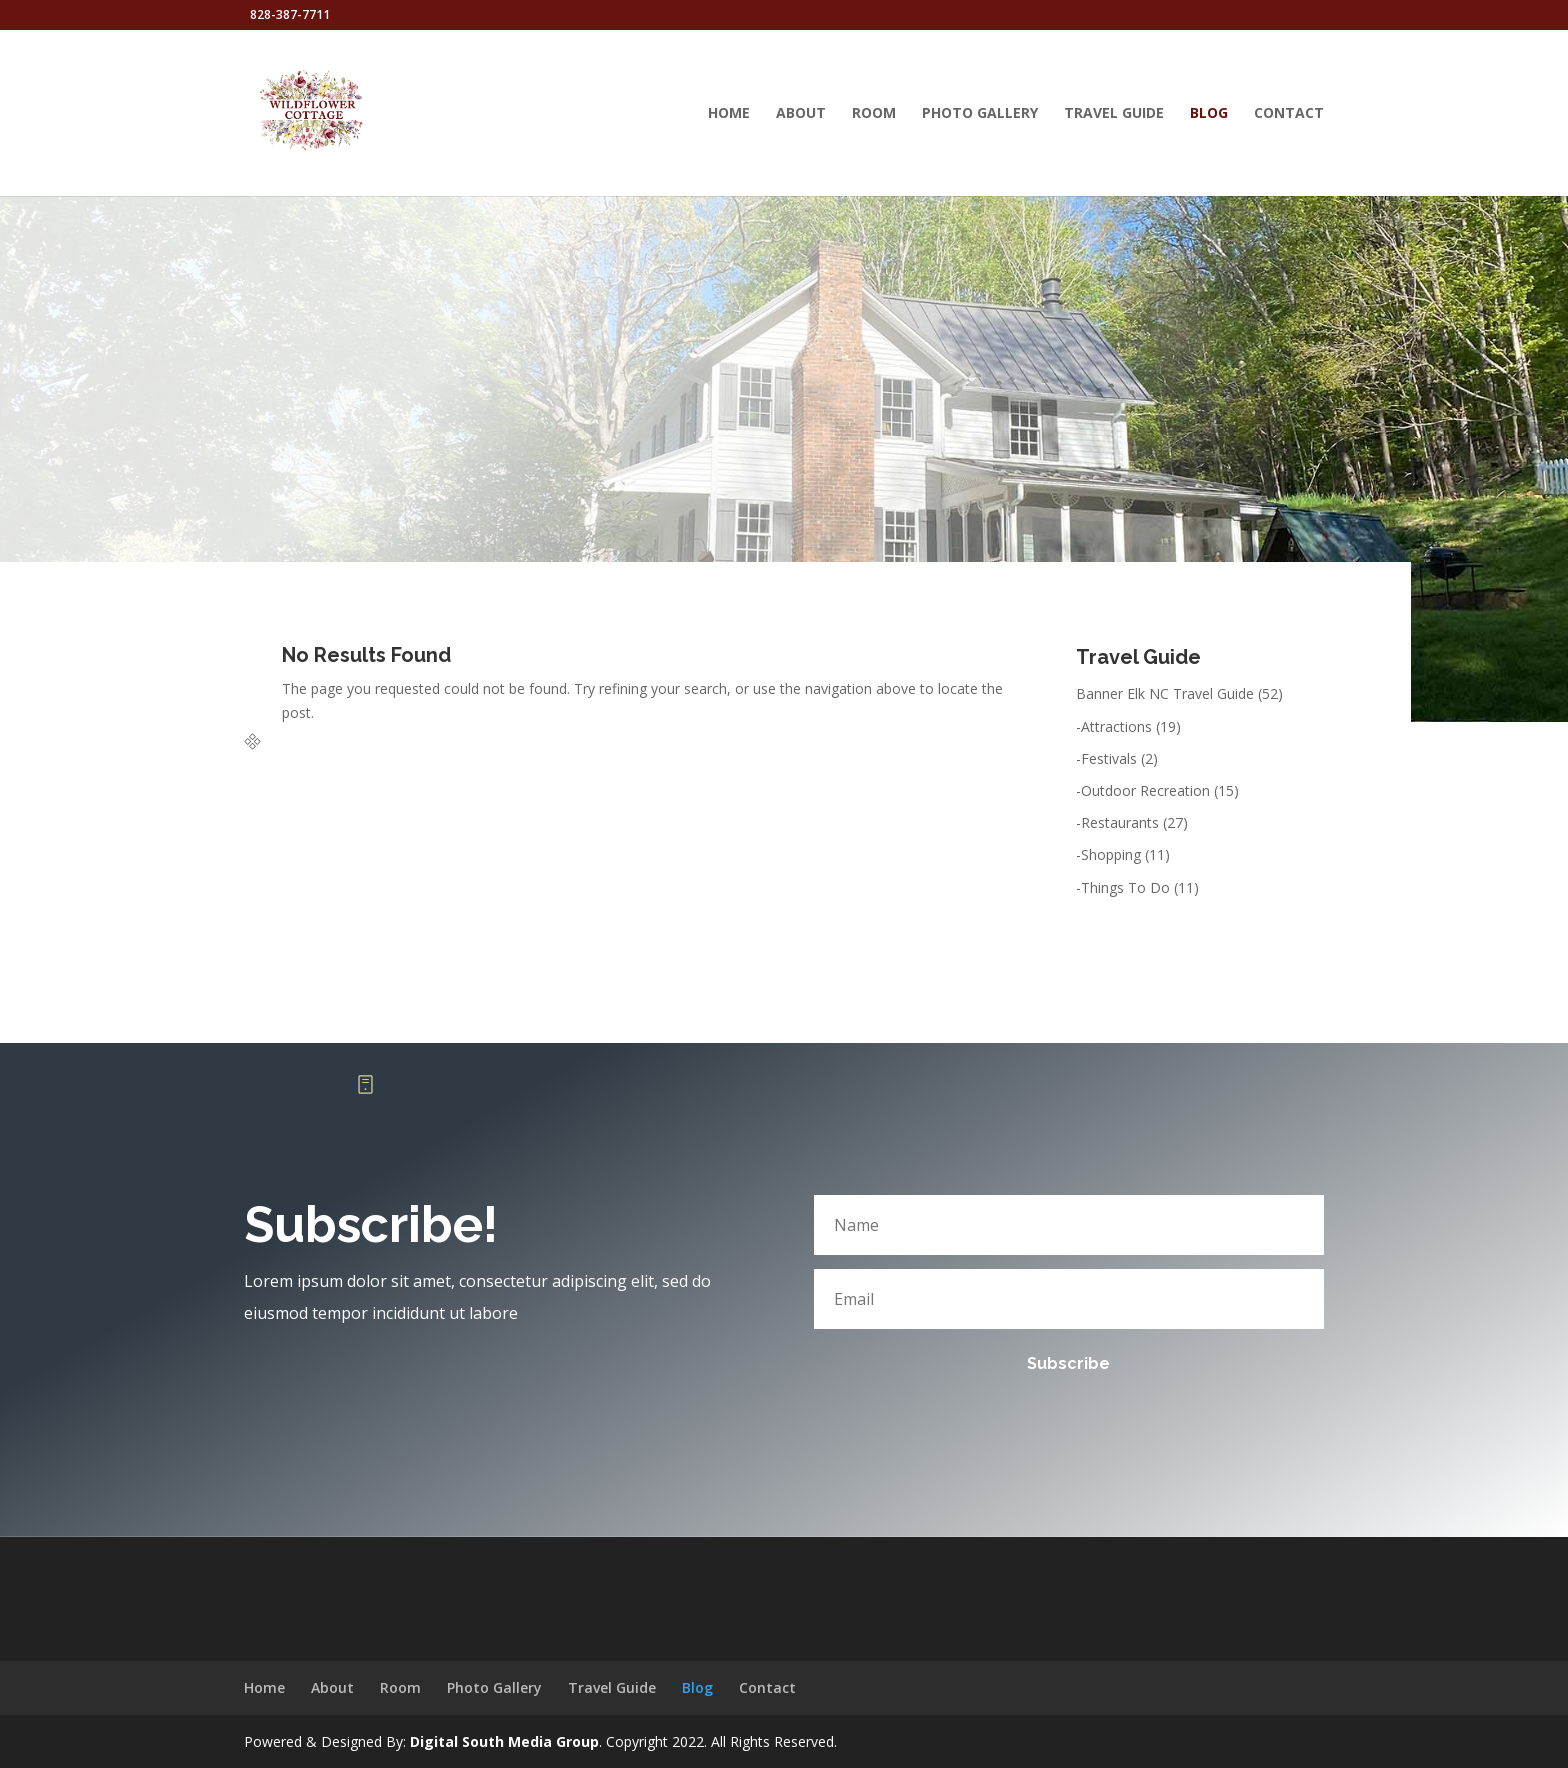  I want to click on access server or desktop computer settings, so click(365, 1084).